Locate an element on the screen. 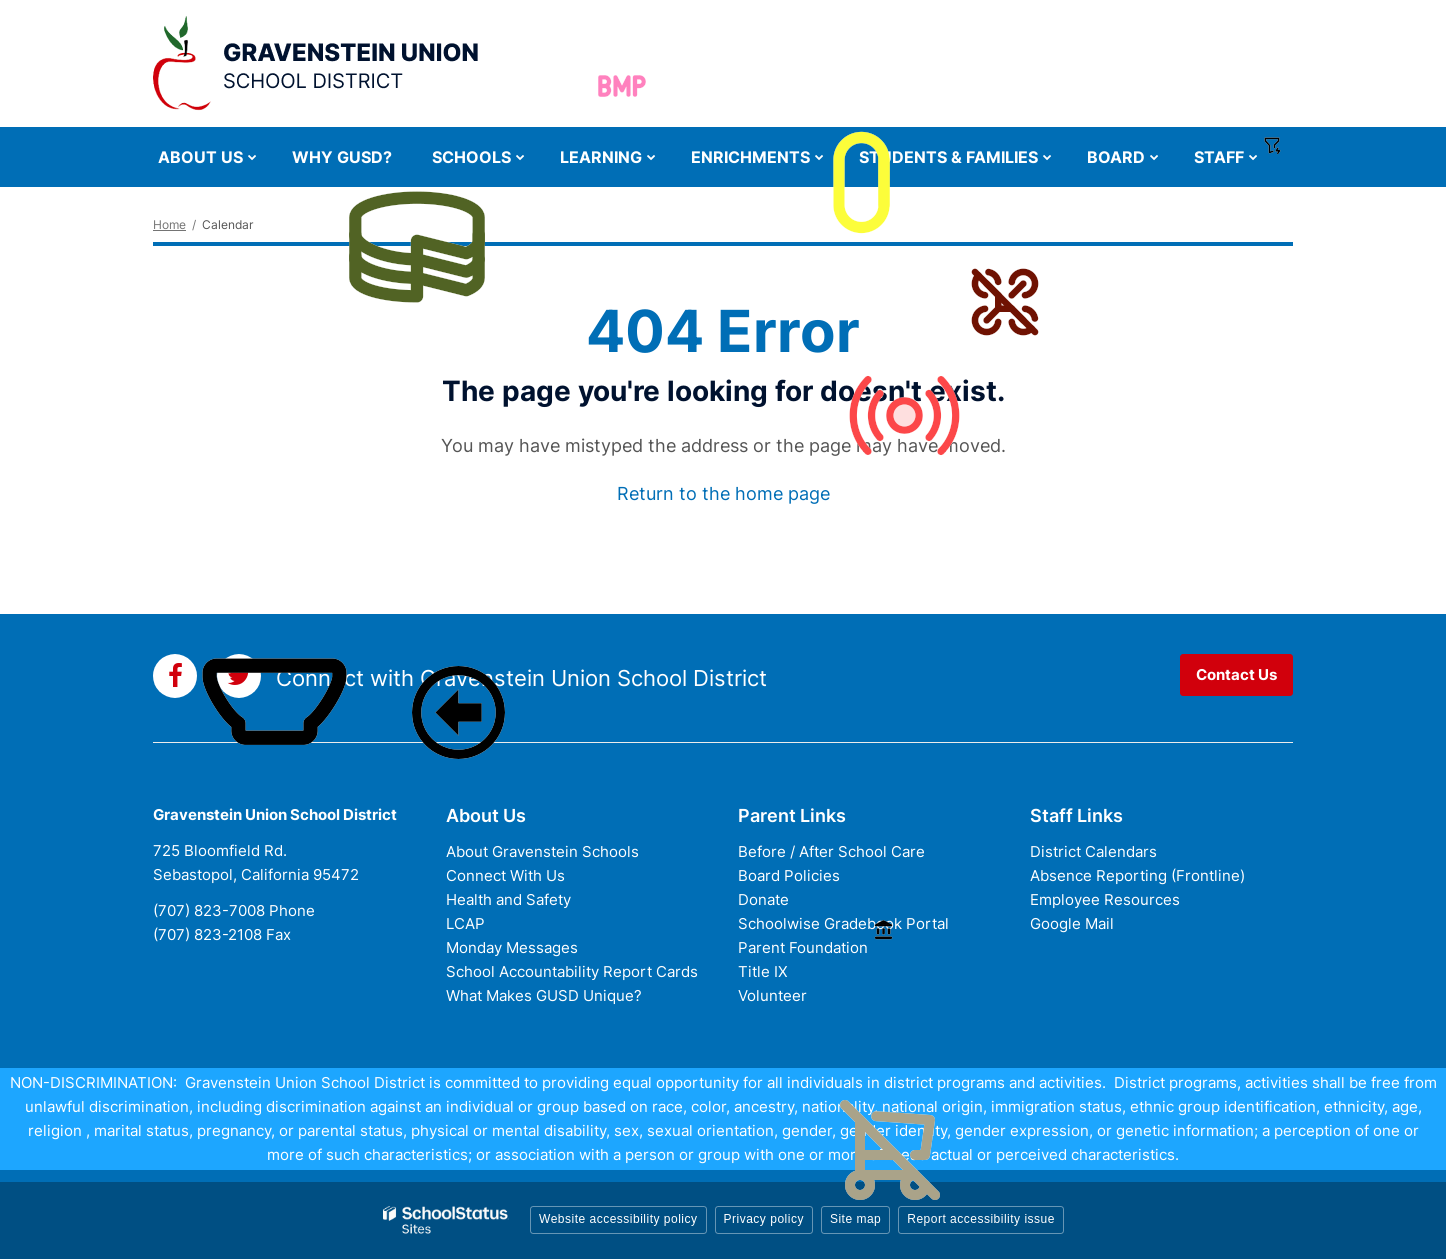 This screenshot has height=1259, width=1446. indicates zero items or empty count is located at coordinates (861, 182).